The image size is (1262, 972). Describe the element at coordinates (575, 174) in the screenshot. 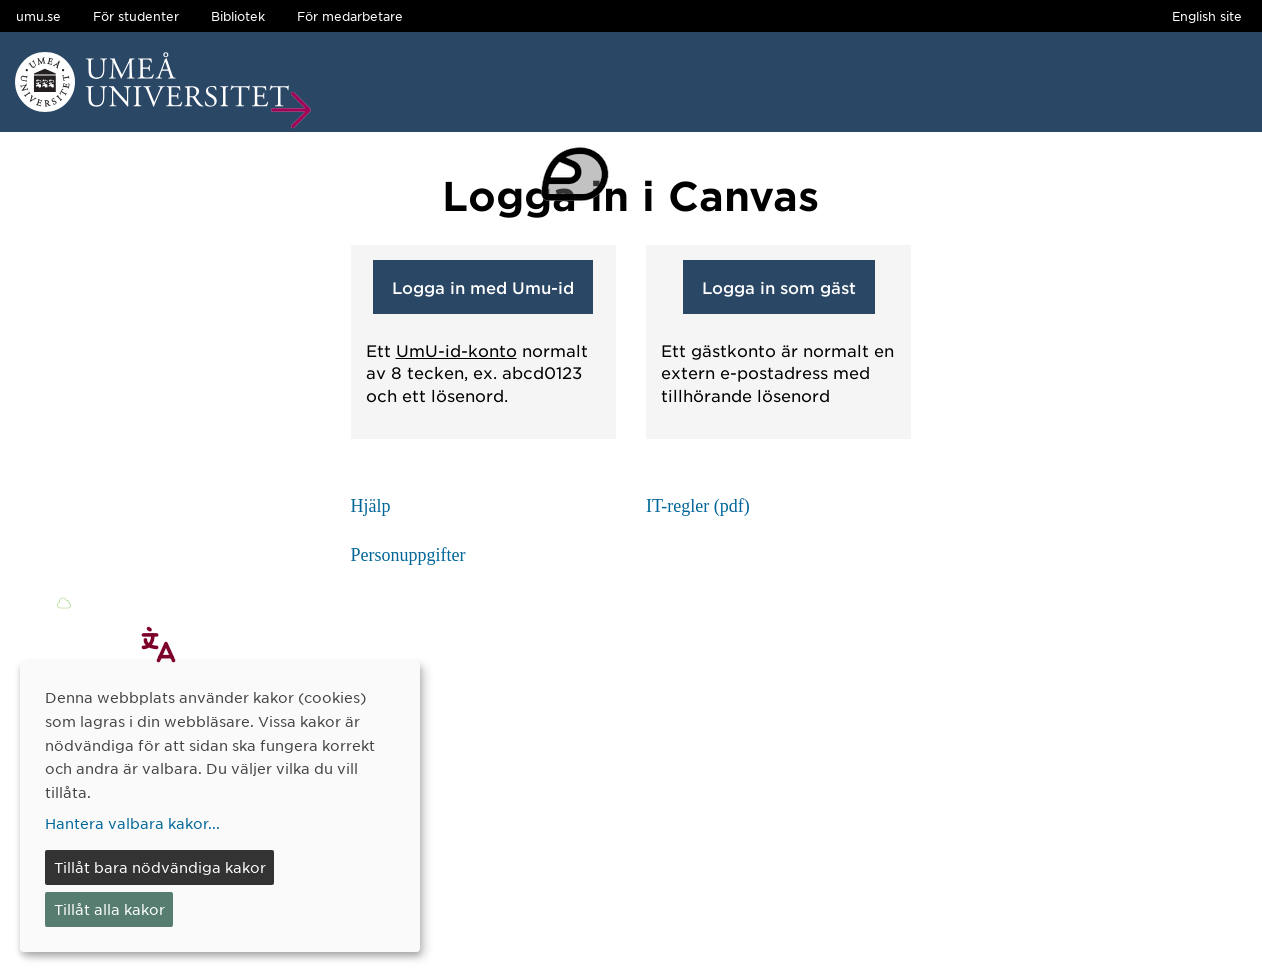

I see `access motorsports or racing content` at that location.